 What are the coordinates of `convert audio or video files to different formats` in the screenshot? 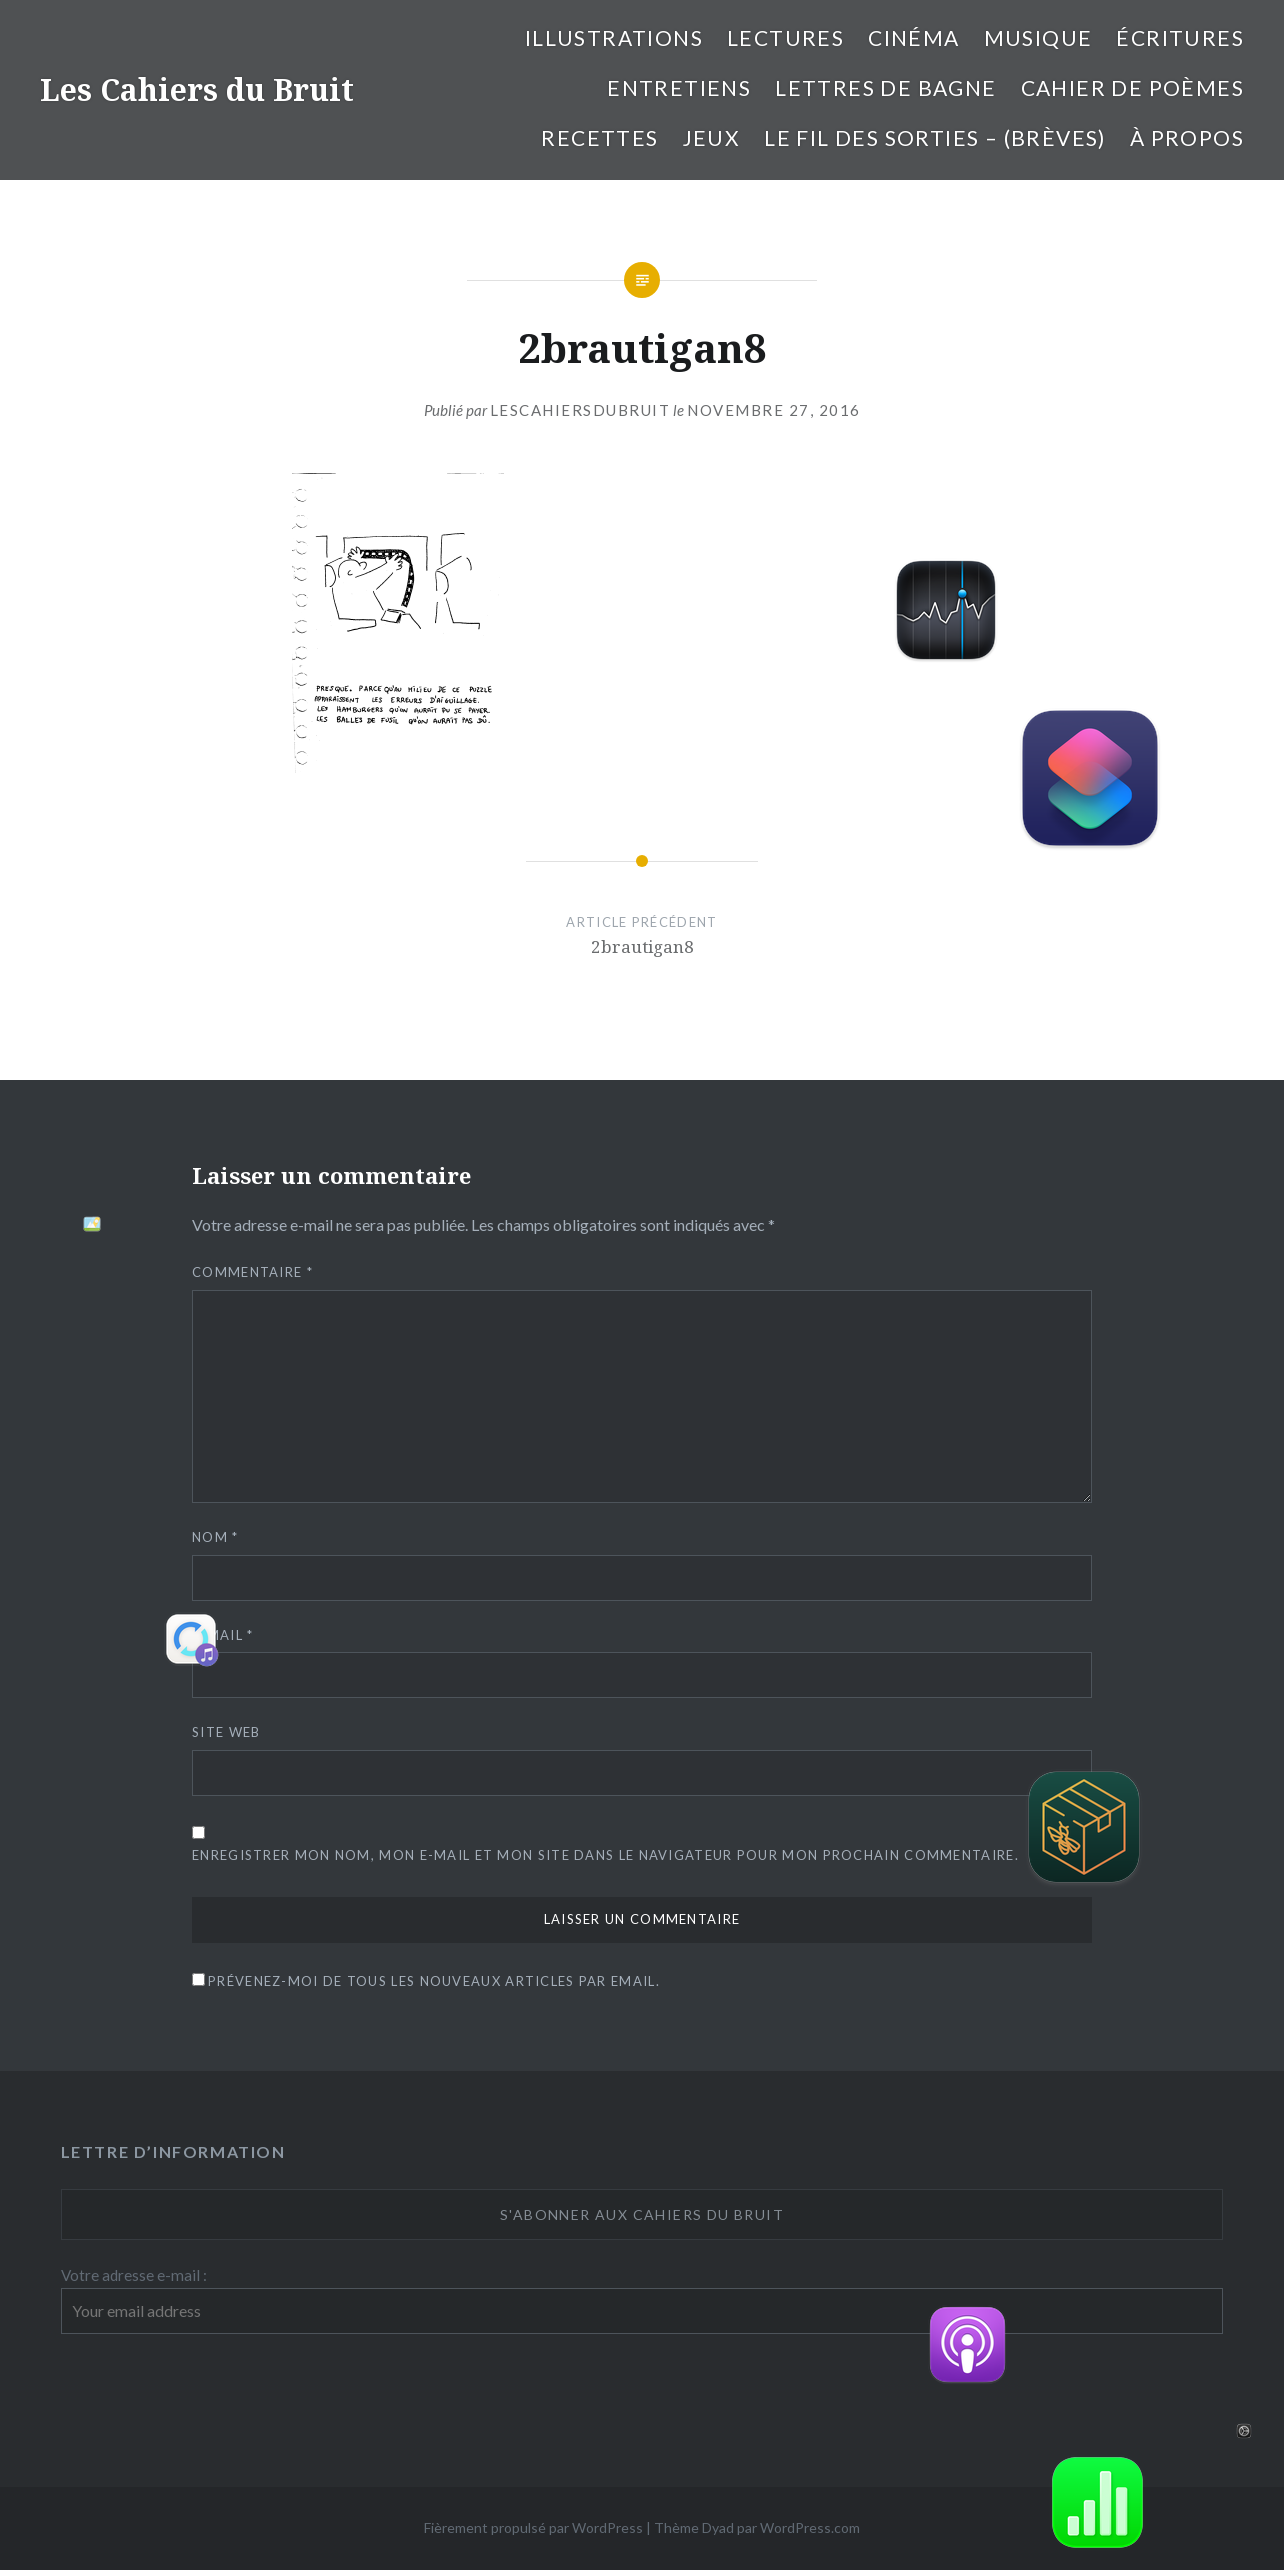 It's located at (191, 1639).